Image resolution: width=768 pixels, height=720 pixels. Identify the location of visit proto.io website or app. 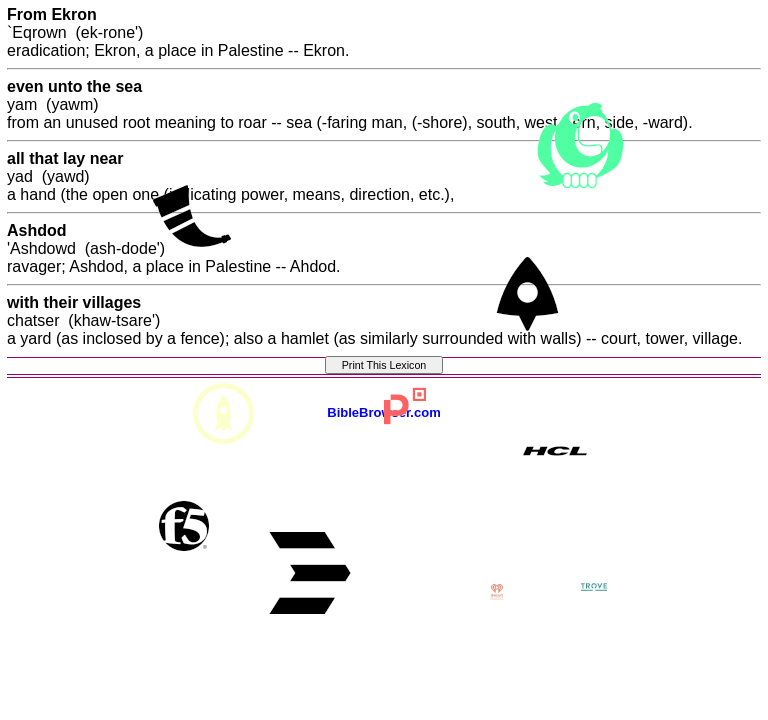
(223, 413).